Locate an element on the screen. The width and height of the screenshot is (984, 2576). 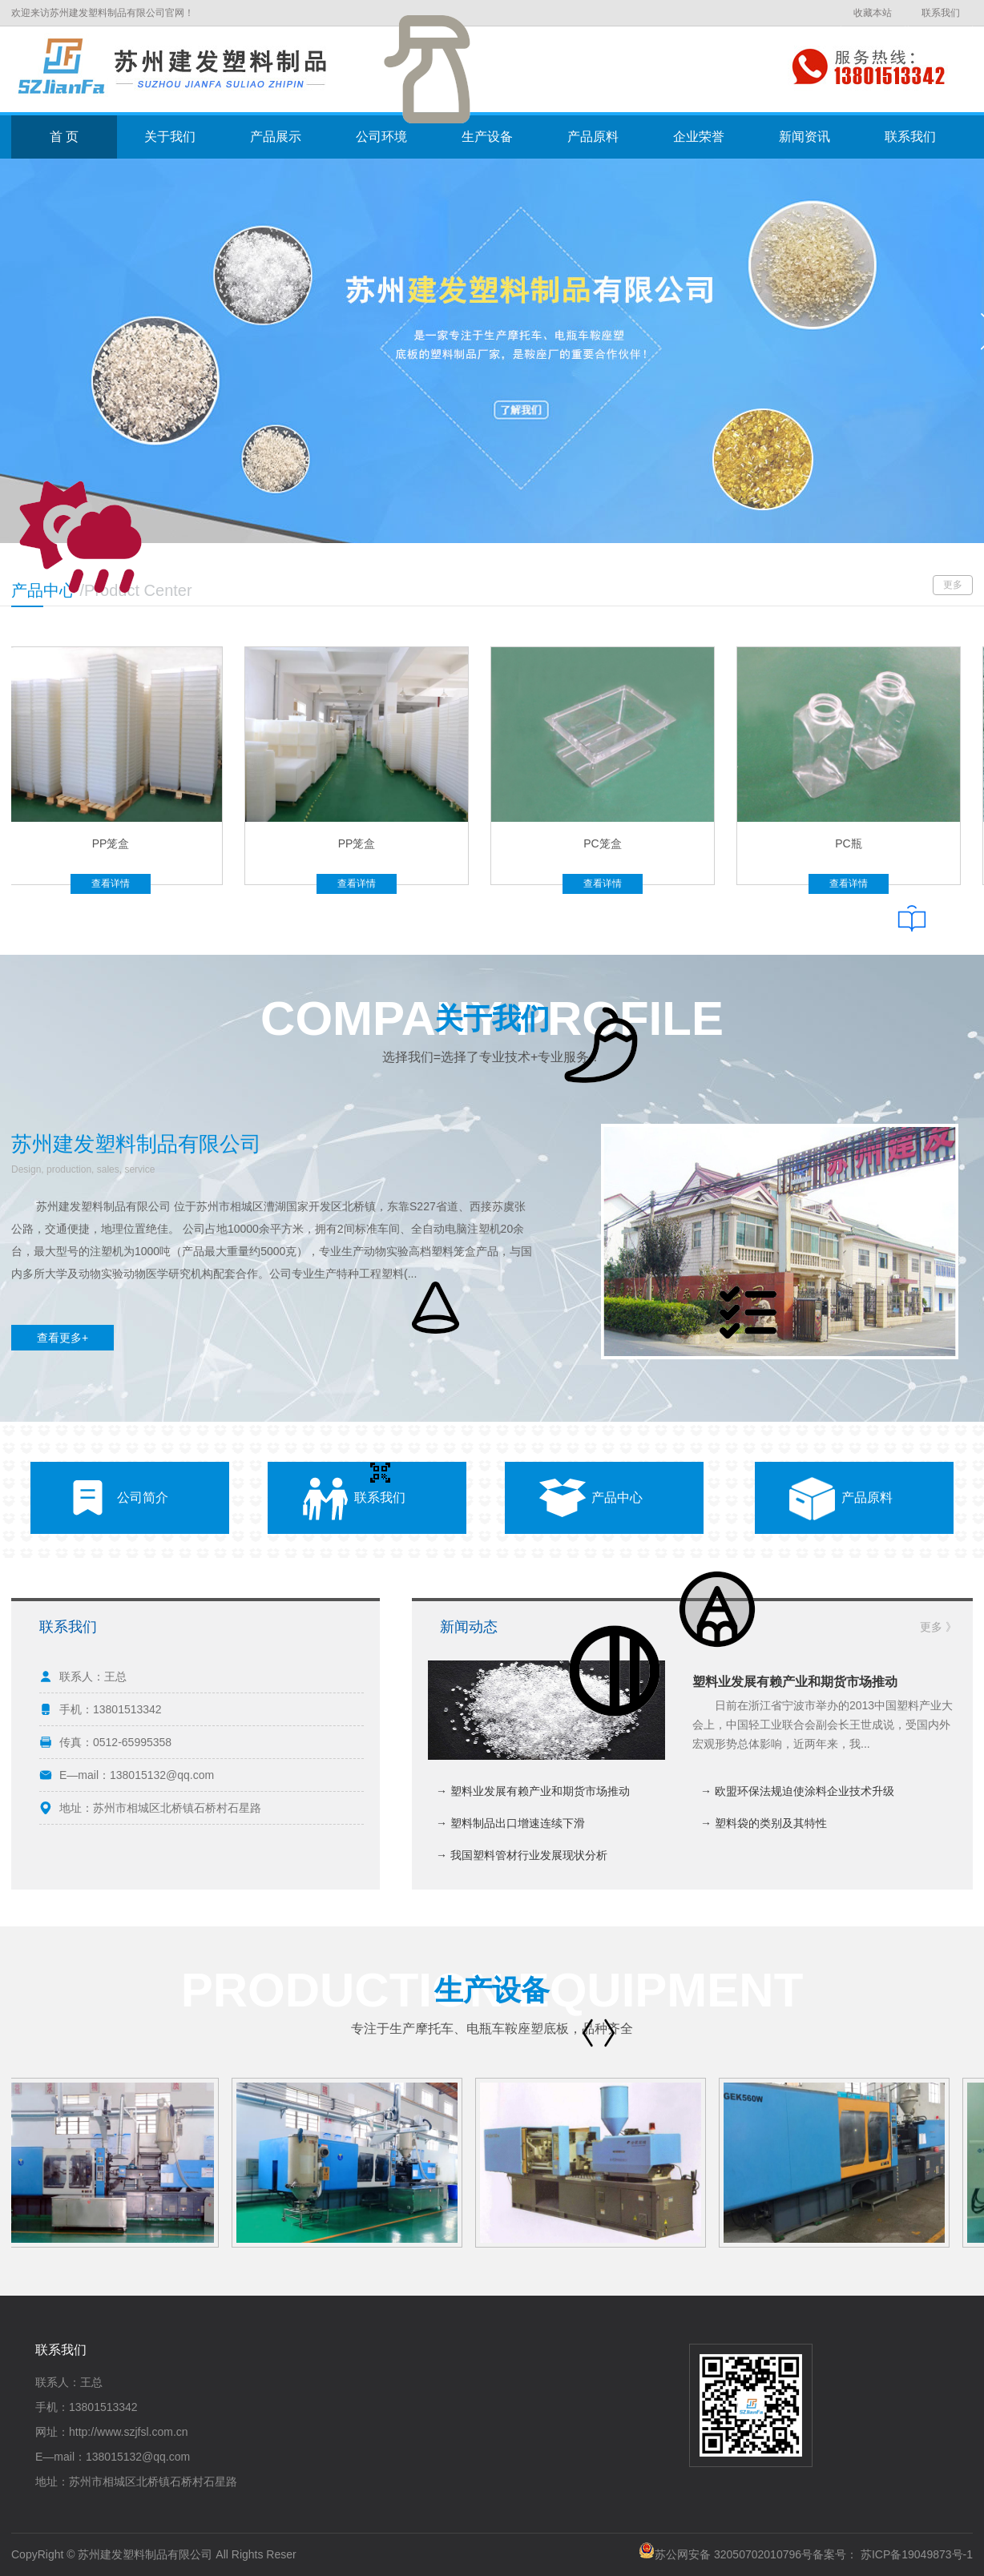
indicates spicy or hot food items is located at coordinates (605, 1048).